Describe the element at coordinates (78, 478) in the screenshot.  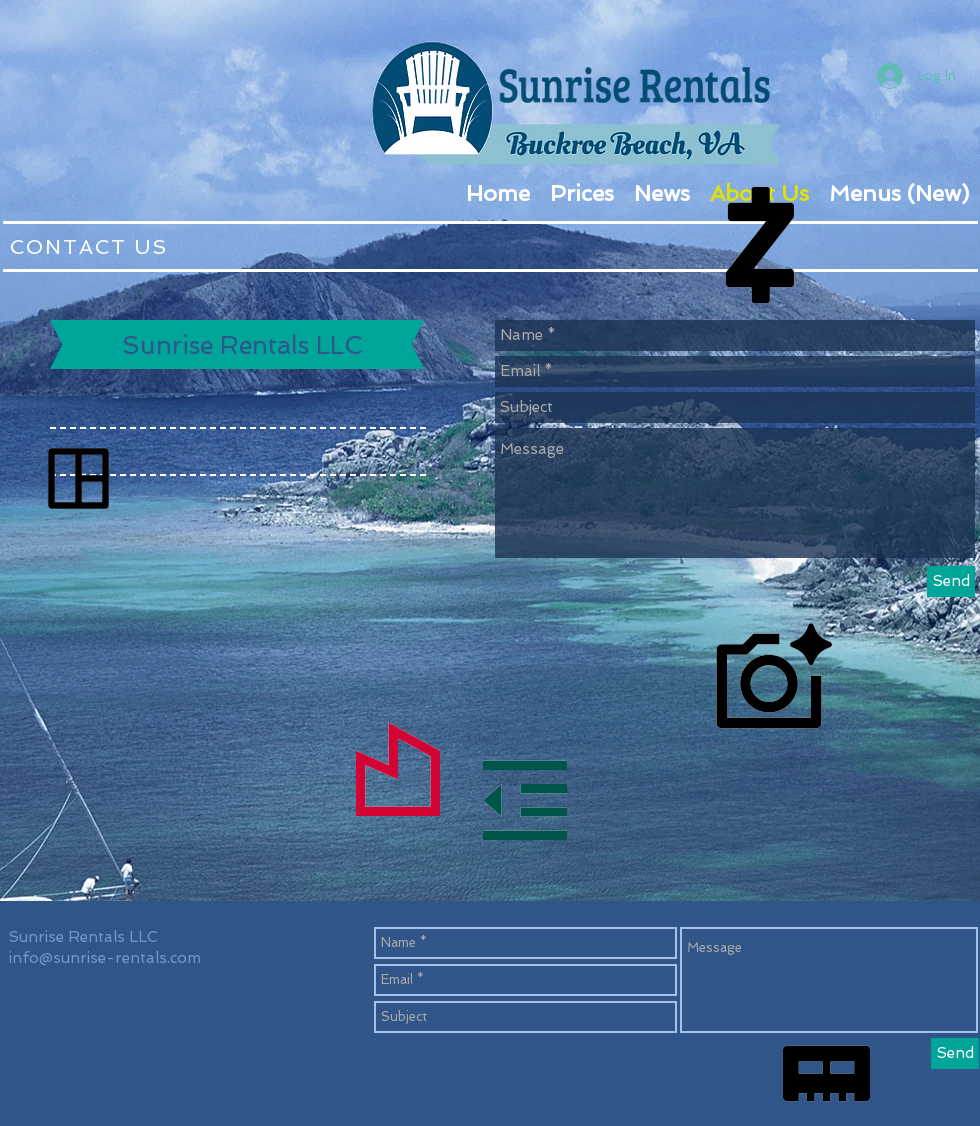
I see `switch to grid layout view` at that location.